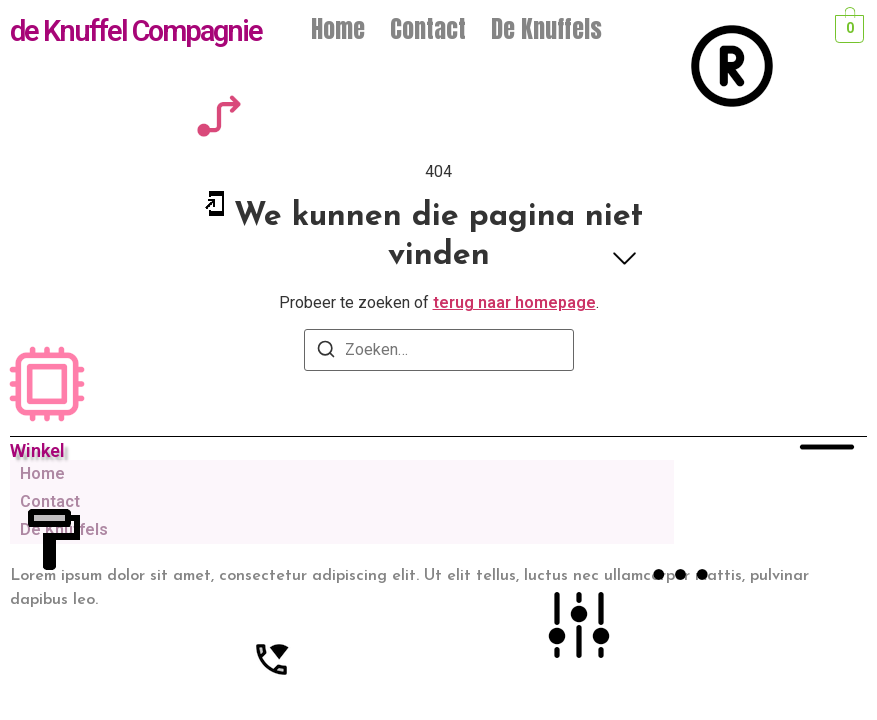 The image size is (877, 720). Describe the element at coordinates (47, 384) in the screenshot. I see `view processor or hardware information` at that location.